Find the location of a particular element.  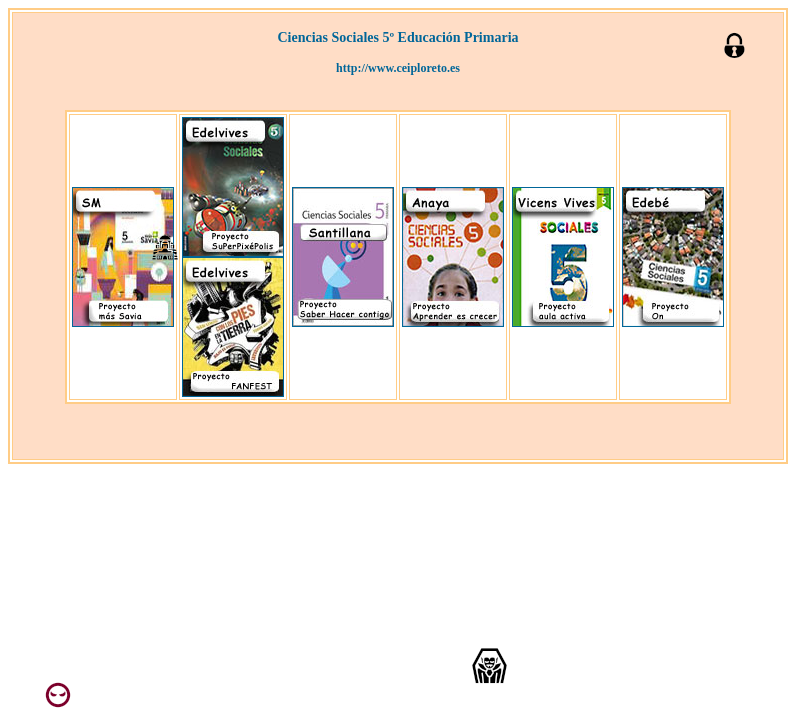

view historical or religious landmarks is located at coordinates (165, 247).